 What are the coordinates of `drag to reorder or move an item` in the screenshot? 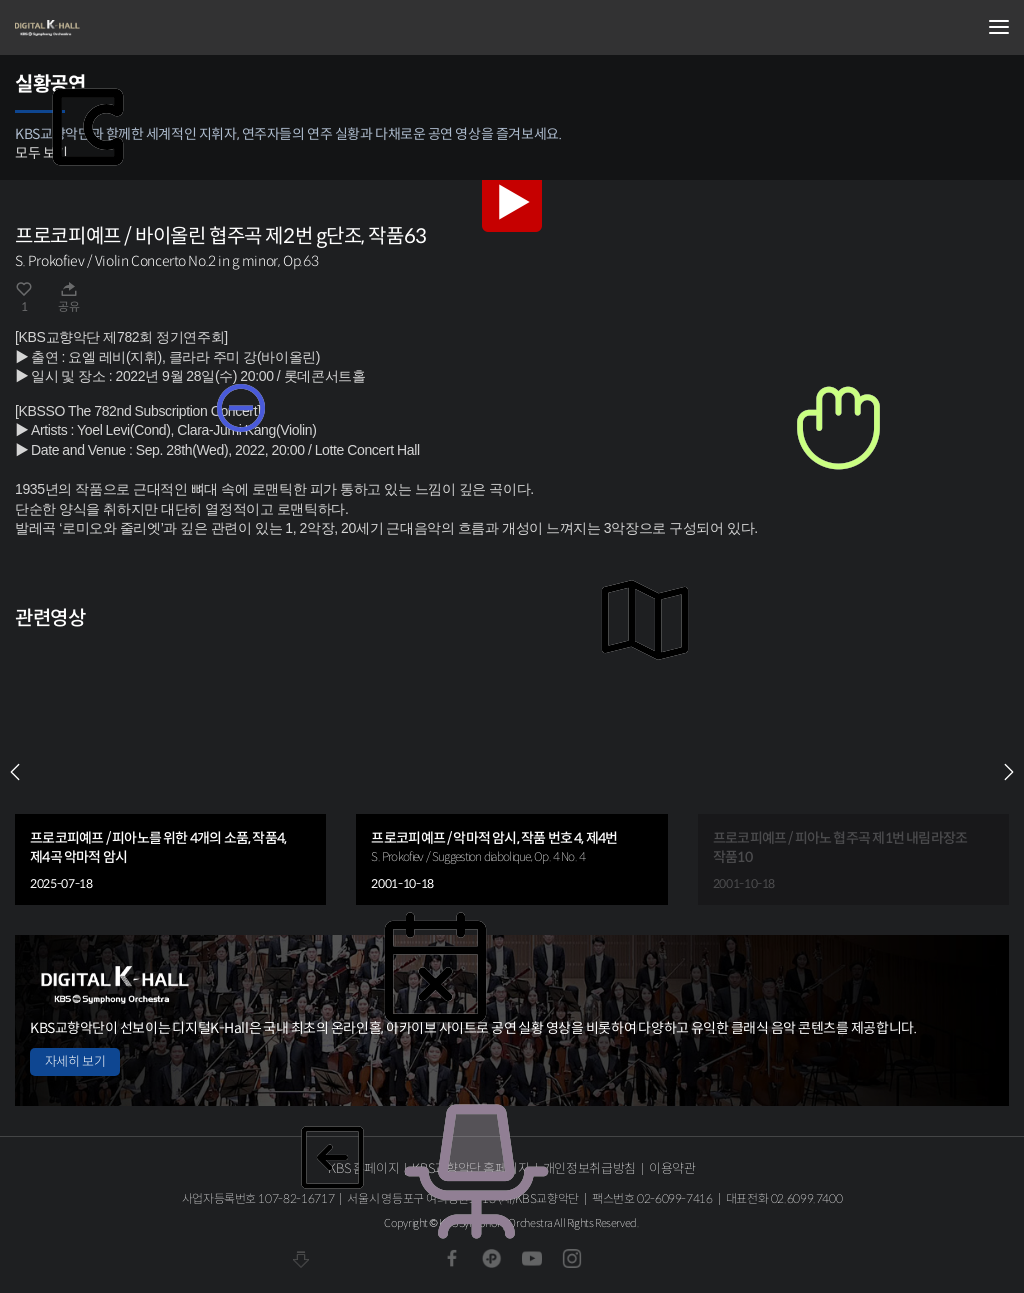 It's located at (838, 416).